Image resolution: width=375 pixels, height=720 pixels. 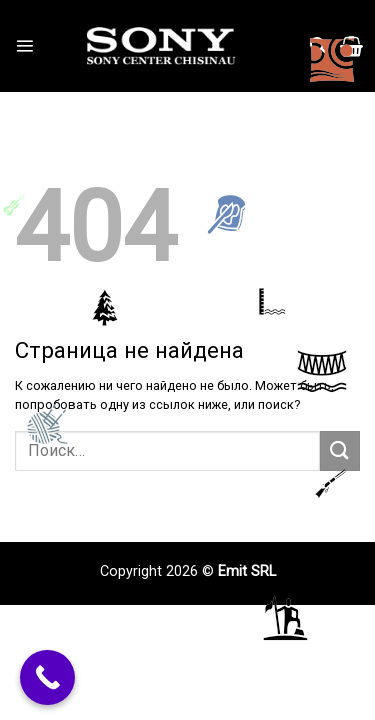 I want to click on rope bridge obstacle or crossing point in a game, so click(x=322, y=369).